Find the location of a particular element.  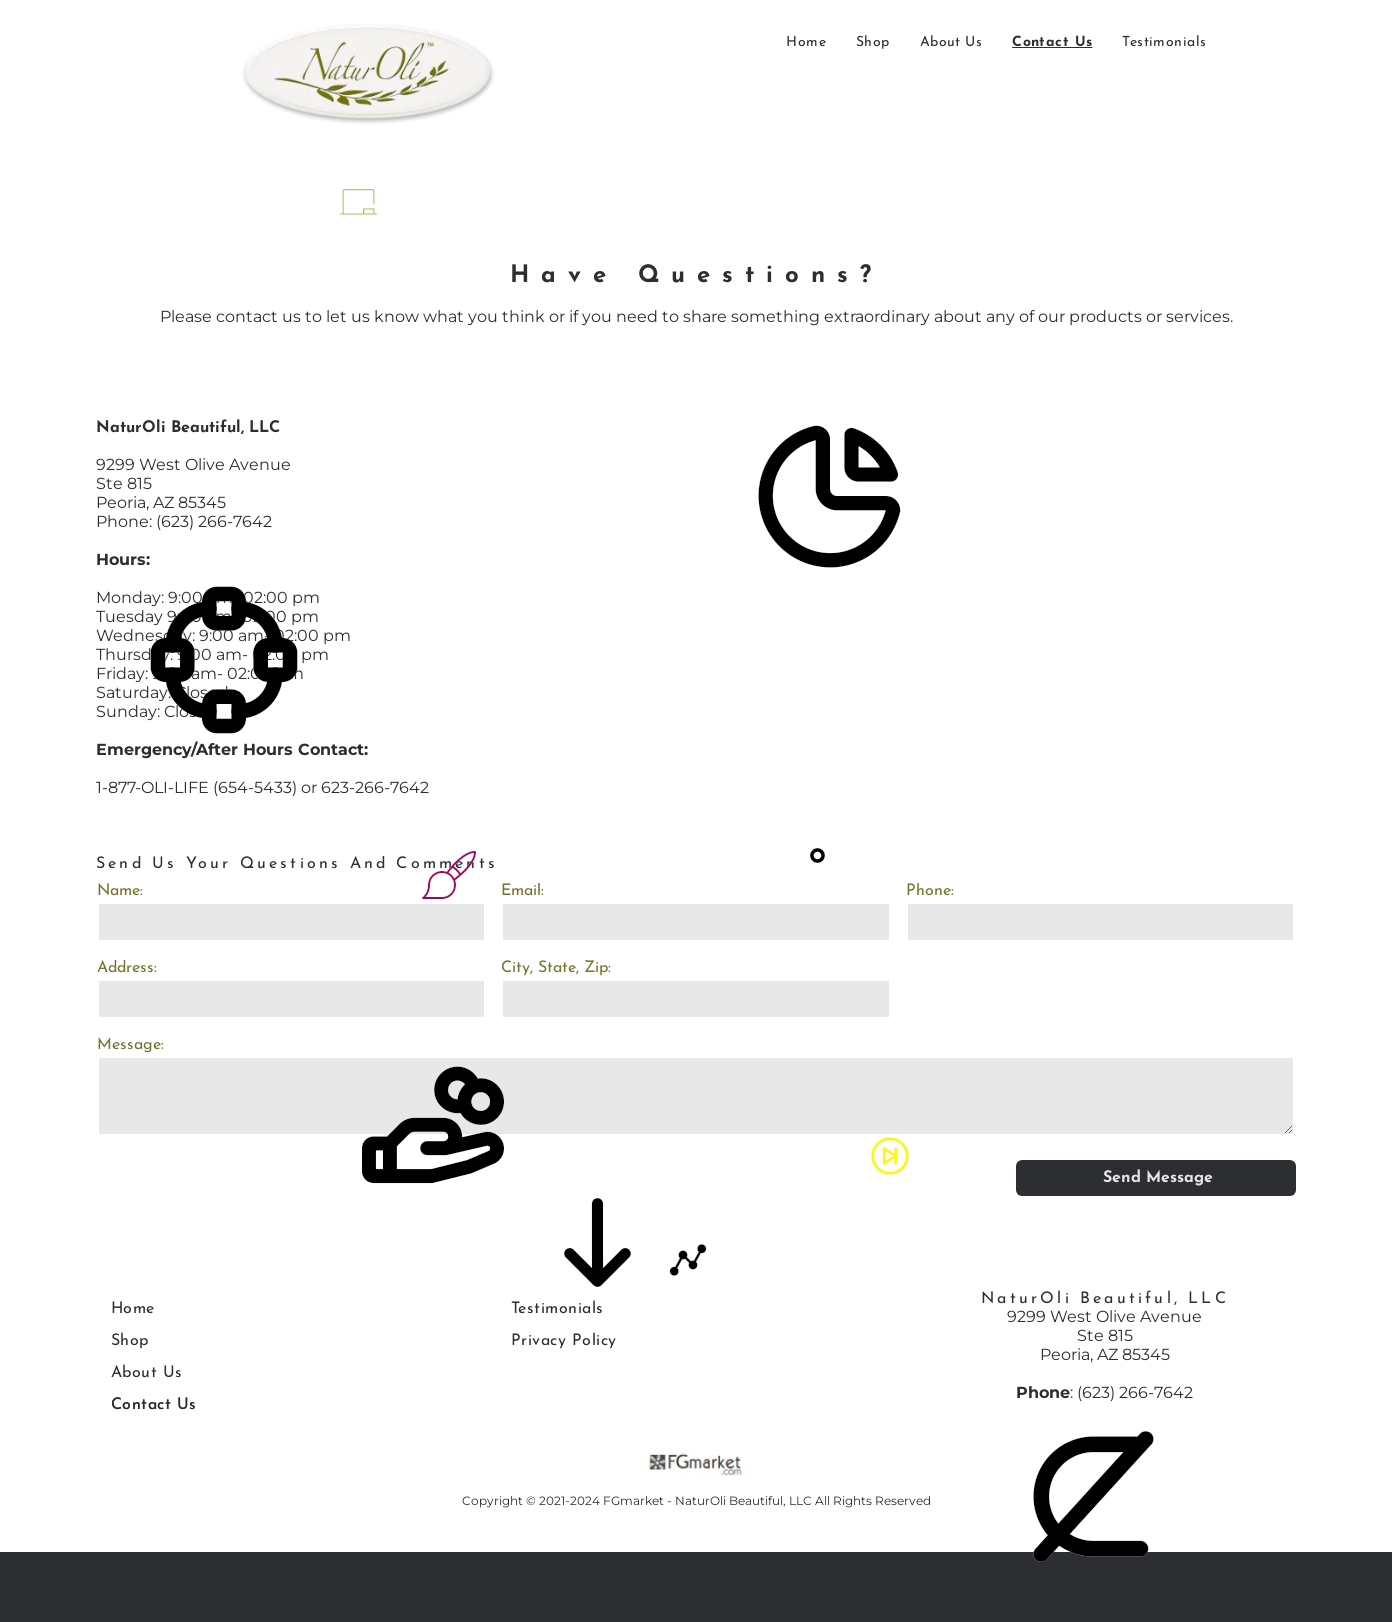

edit vector path anchor points is located at coordinates (224, 660).